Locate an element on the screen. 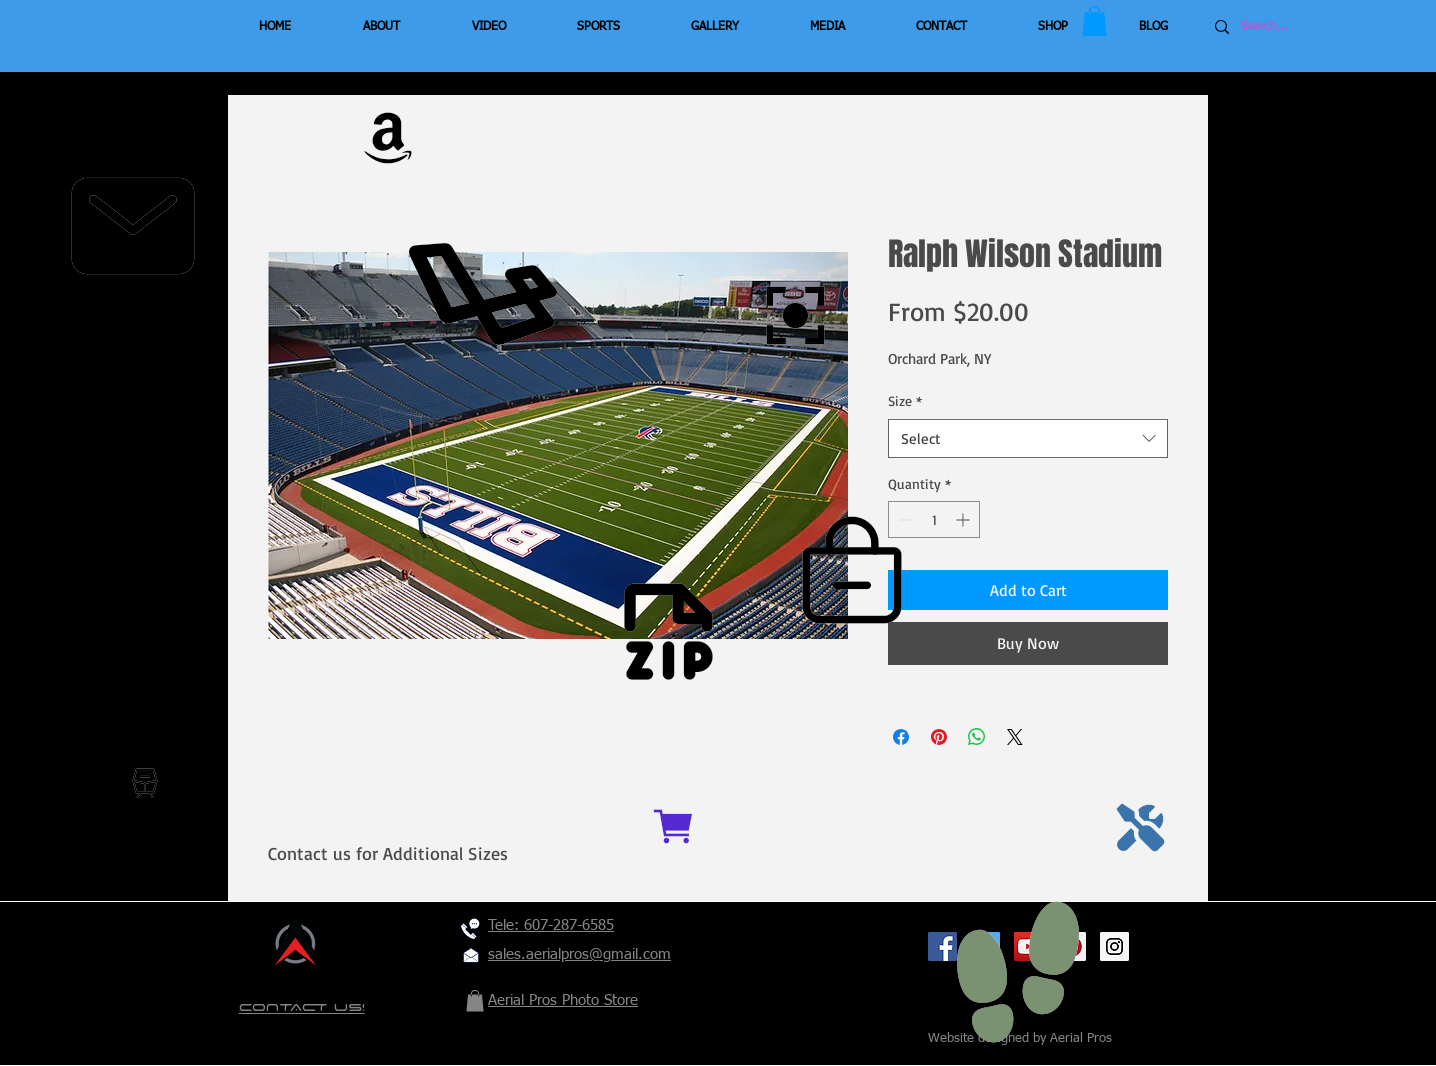  open the Amazon app or website is located at coordinates (388, 138).